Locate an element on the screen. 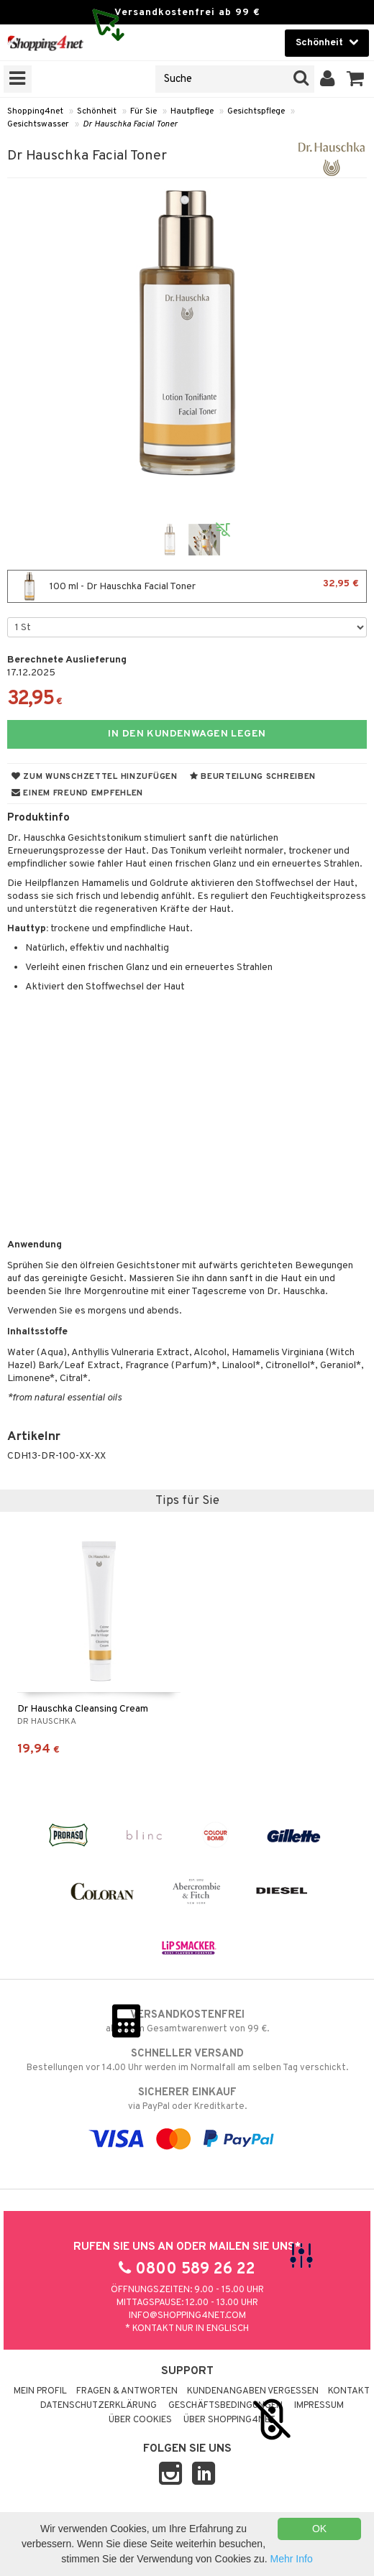 This screenshot has height=2576, width=374. scroll or navigate downward is located at coordinates (106, 23).